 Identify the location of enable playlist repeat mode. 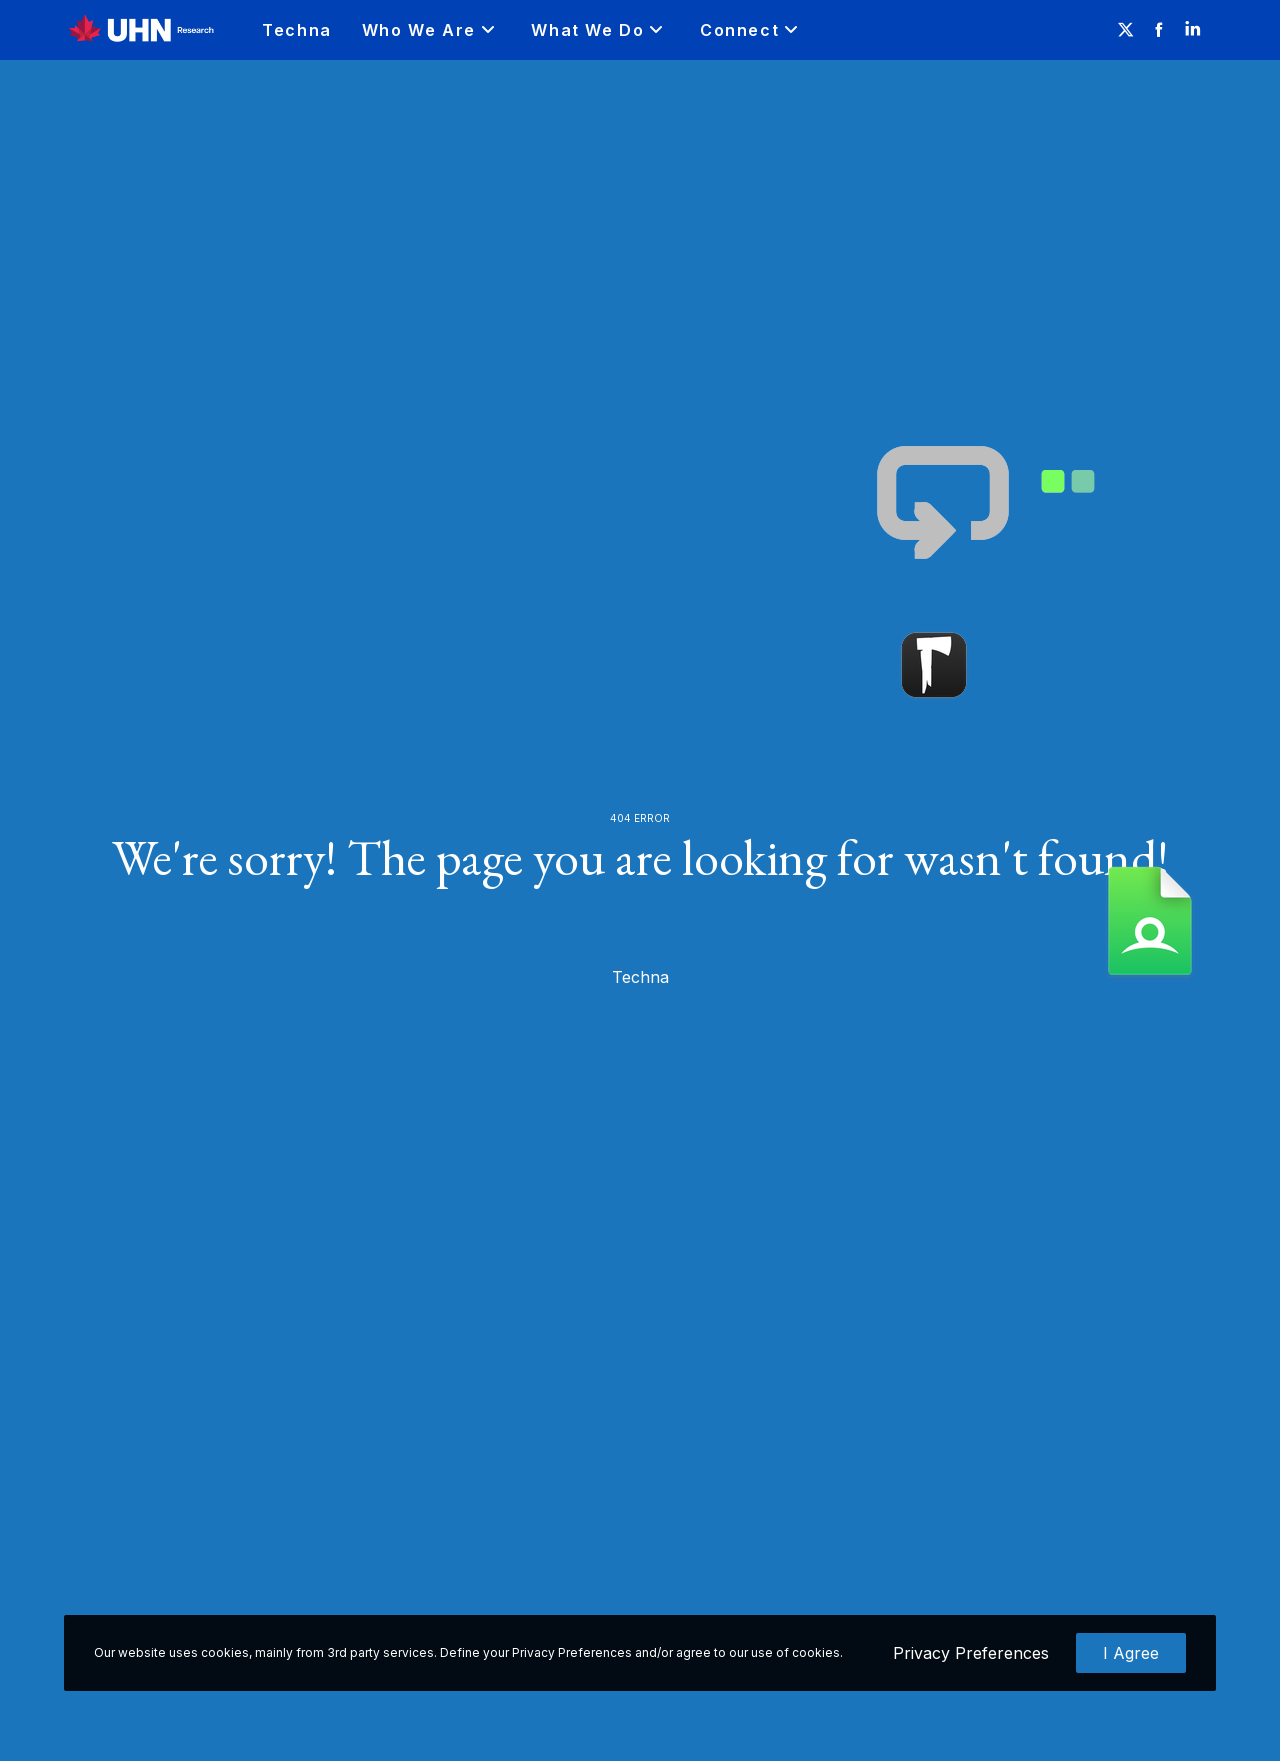
(943, 493).